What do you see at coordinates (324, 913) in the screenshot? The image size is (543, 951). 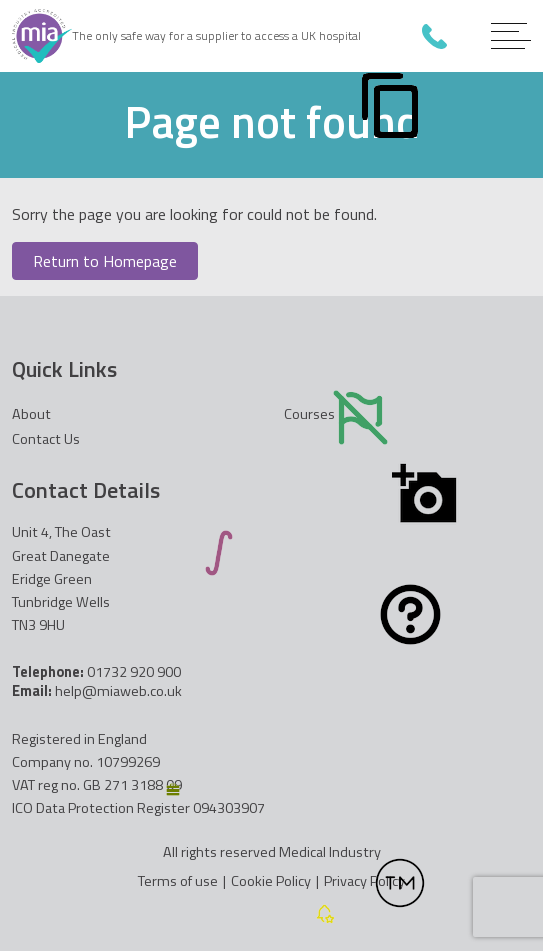 I see `view starred or priority notifications` at bounding box center [324, 913].